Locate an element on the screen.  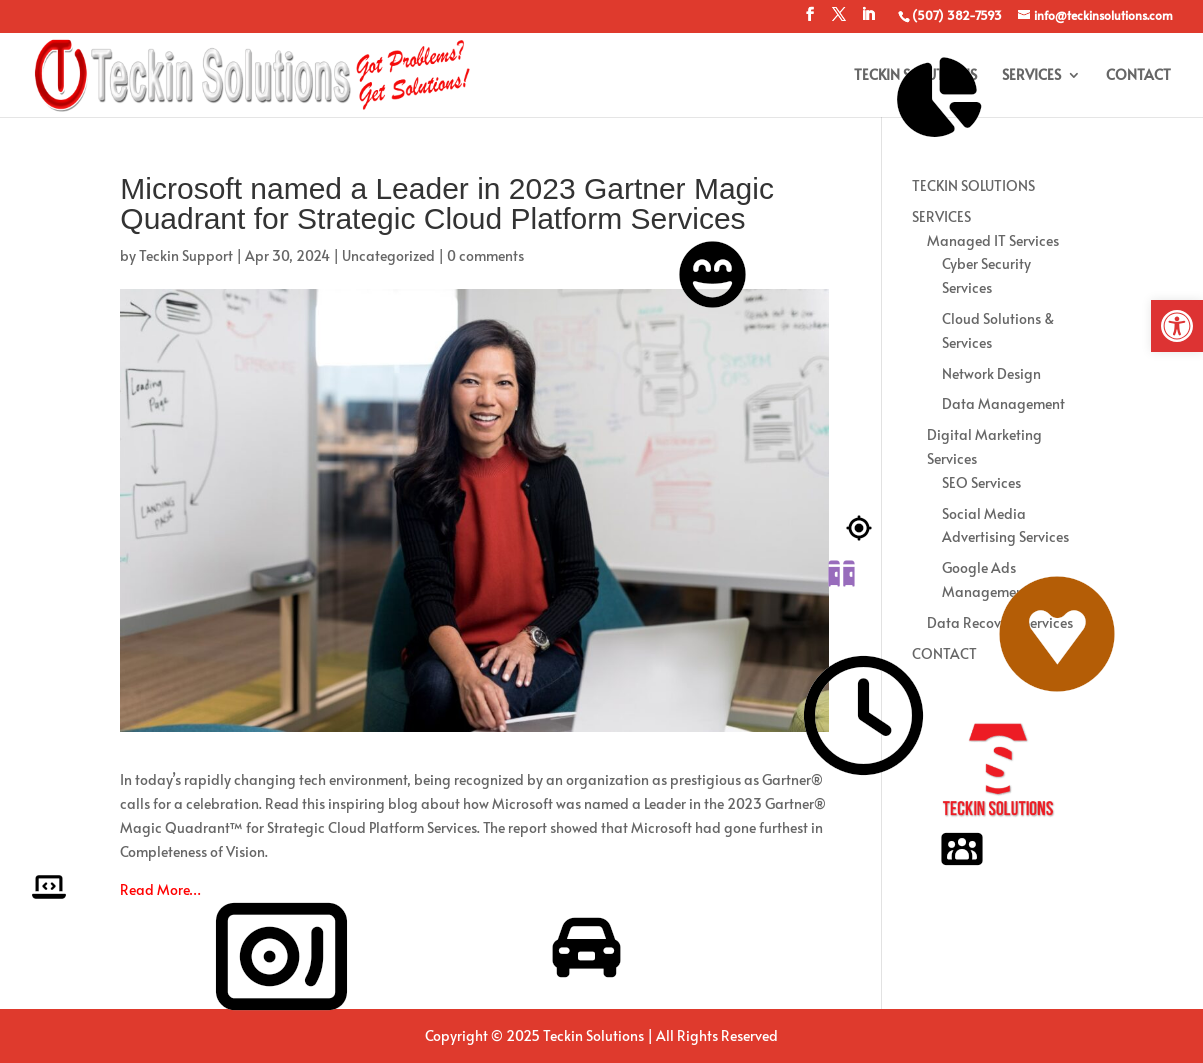
open code editor or development environment is located at coordinates (49, 887).